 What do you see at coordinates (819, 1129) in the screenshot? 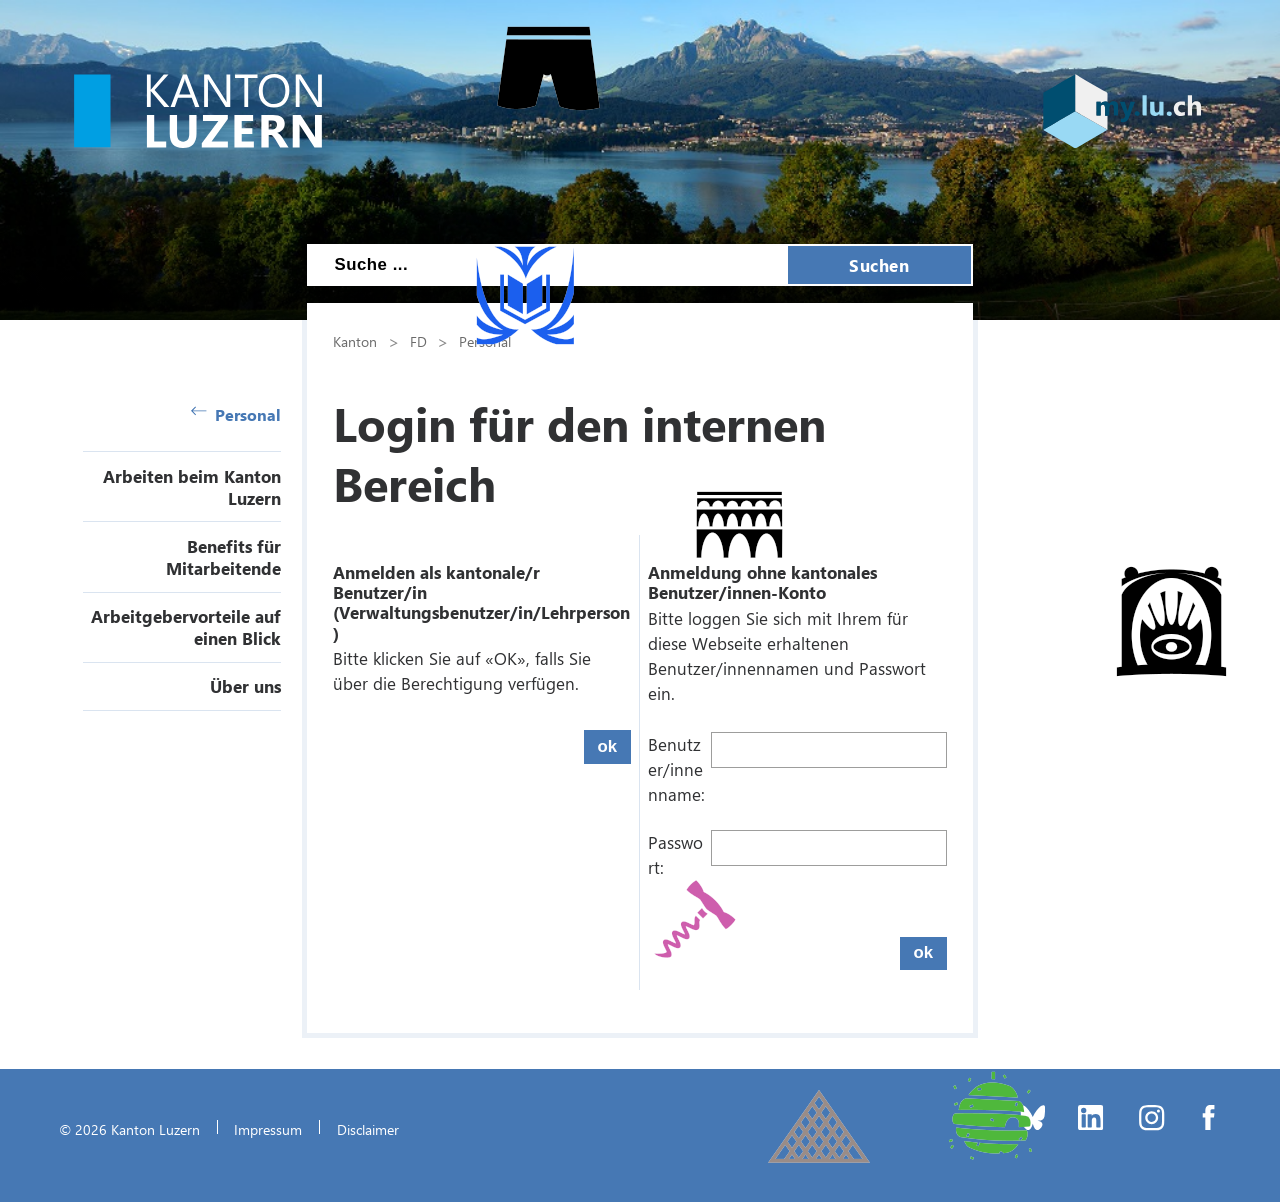
I see `view information about the Louvre museum` at bounding box center [819, 1129].